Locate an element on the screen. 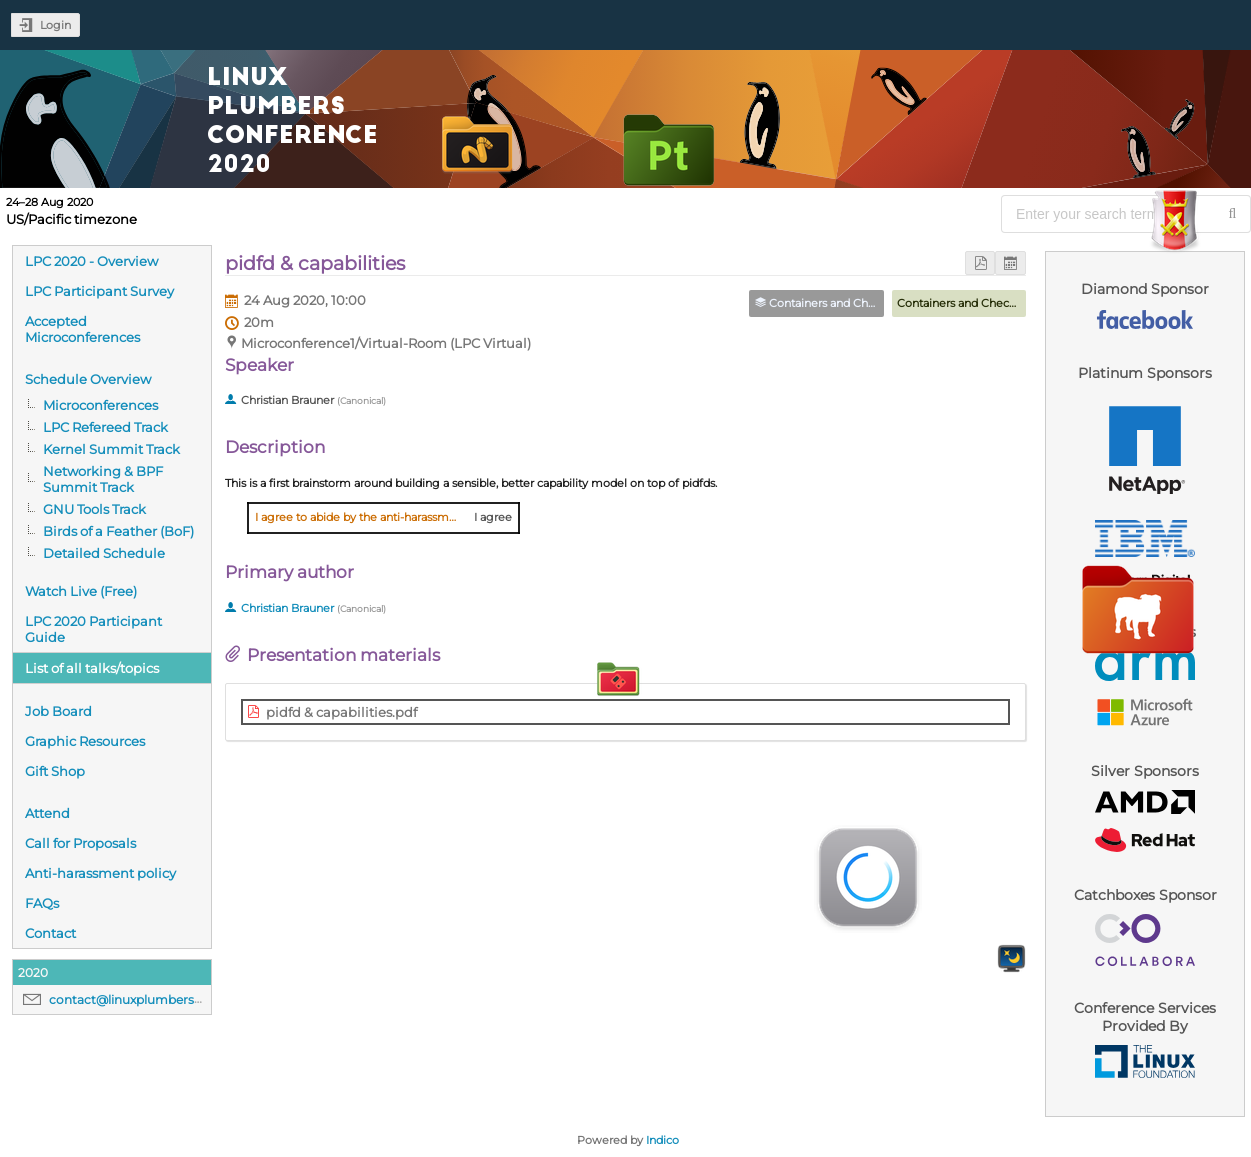 The image size is (1251, 1157). indicates high security status or strong protection level is located at coordinates (1174, 220).